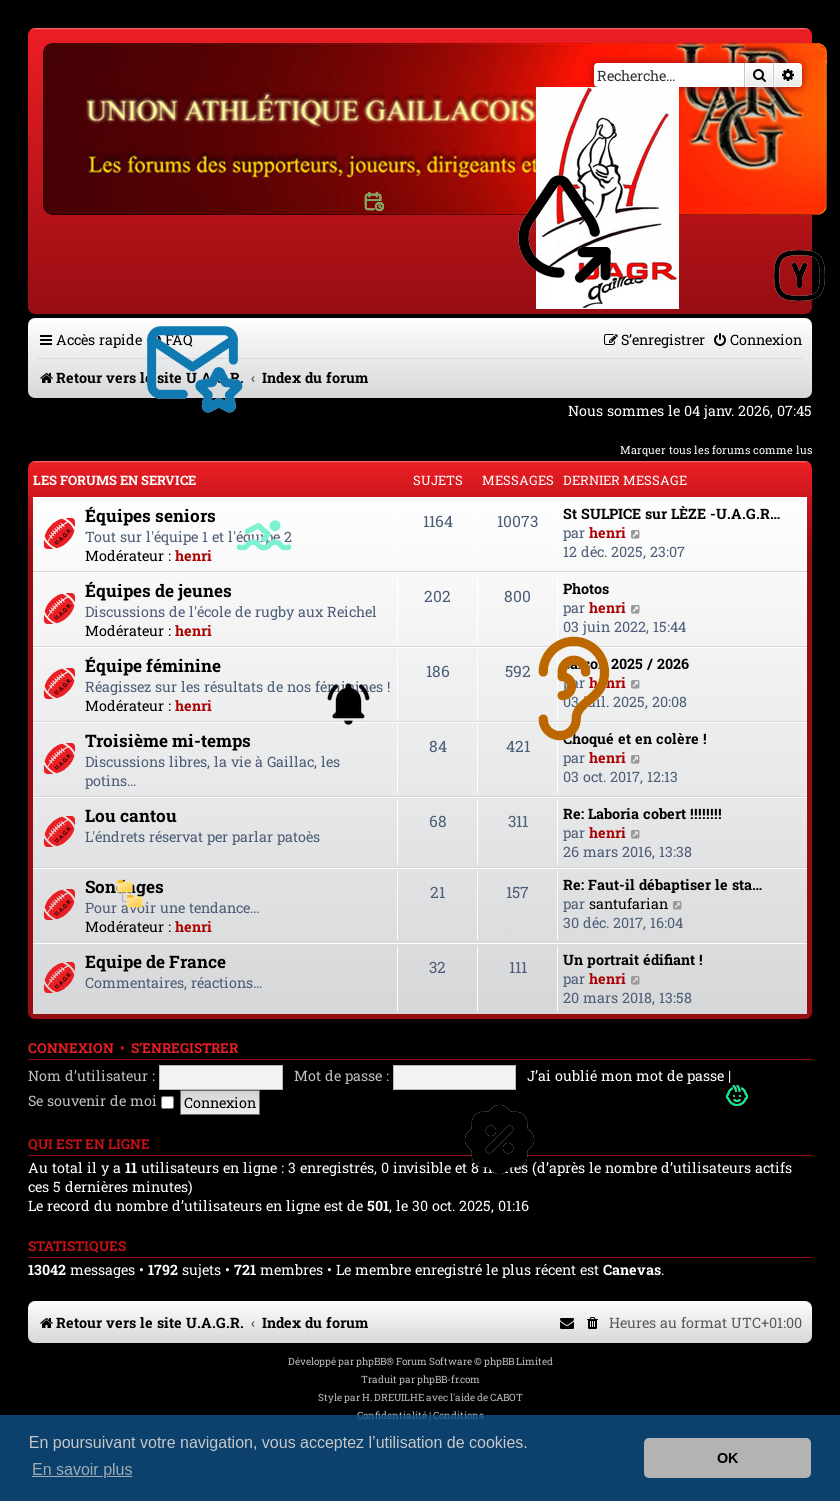 The height and width of the screenshot is (1501, 840). I want to click on view available discounts or promotions, so click(499, 1139).